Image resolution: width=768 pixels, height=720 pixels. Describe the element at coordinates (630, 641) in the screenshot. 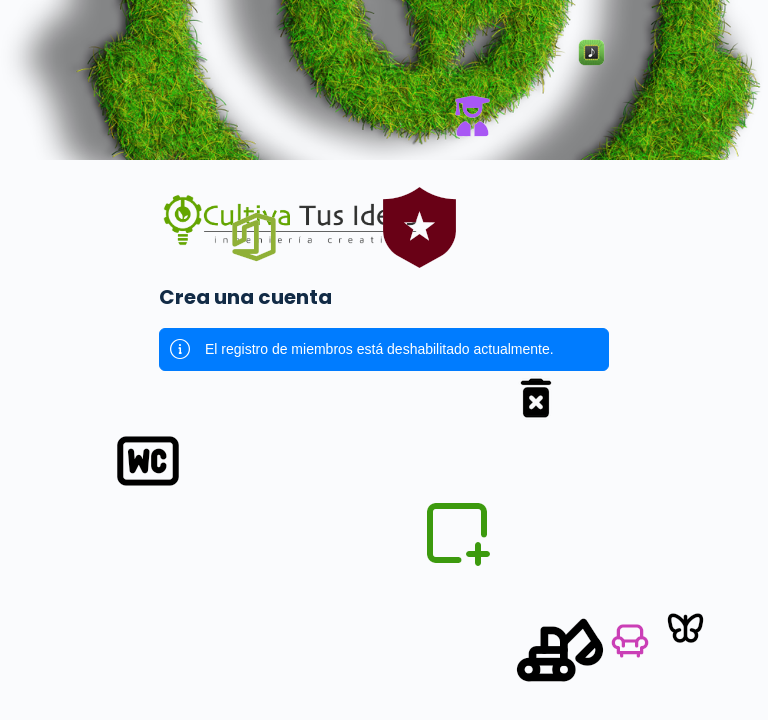

I see `browse furniture or seating options` at that location.